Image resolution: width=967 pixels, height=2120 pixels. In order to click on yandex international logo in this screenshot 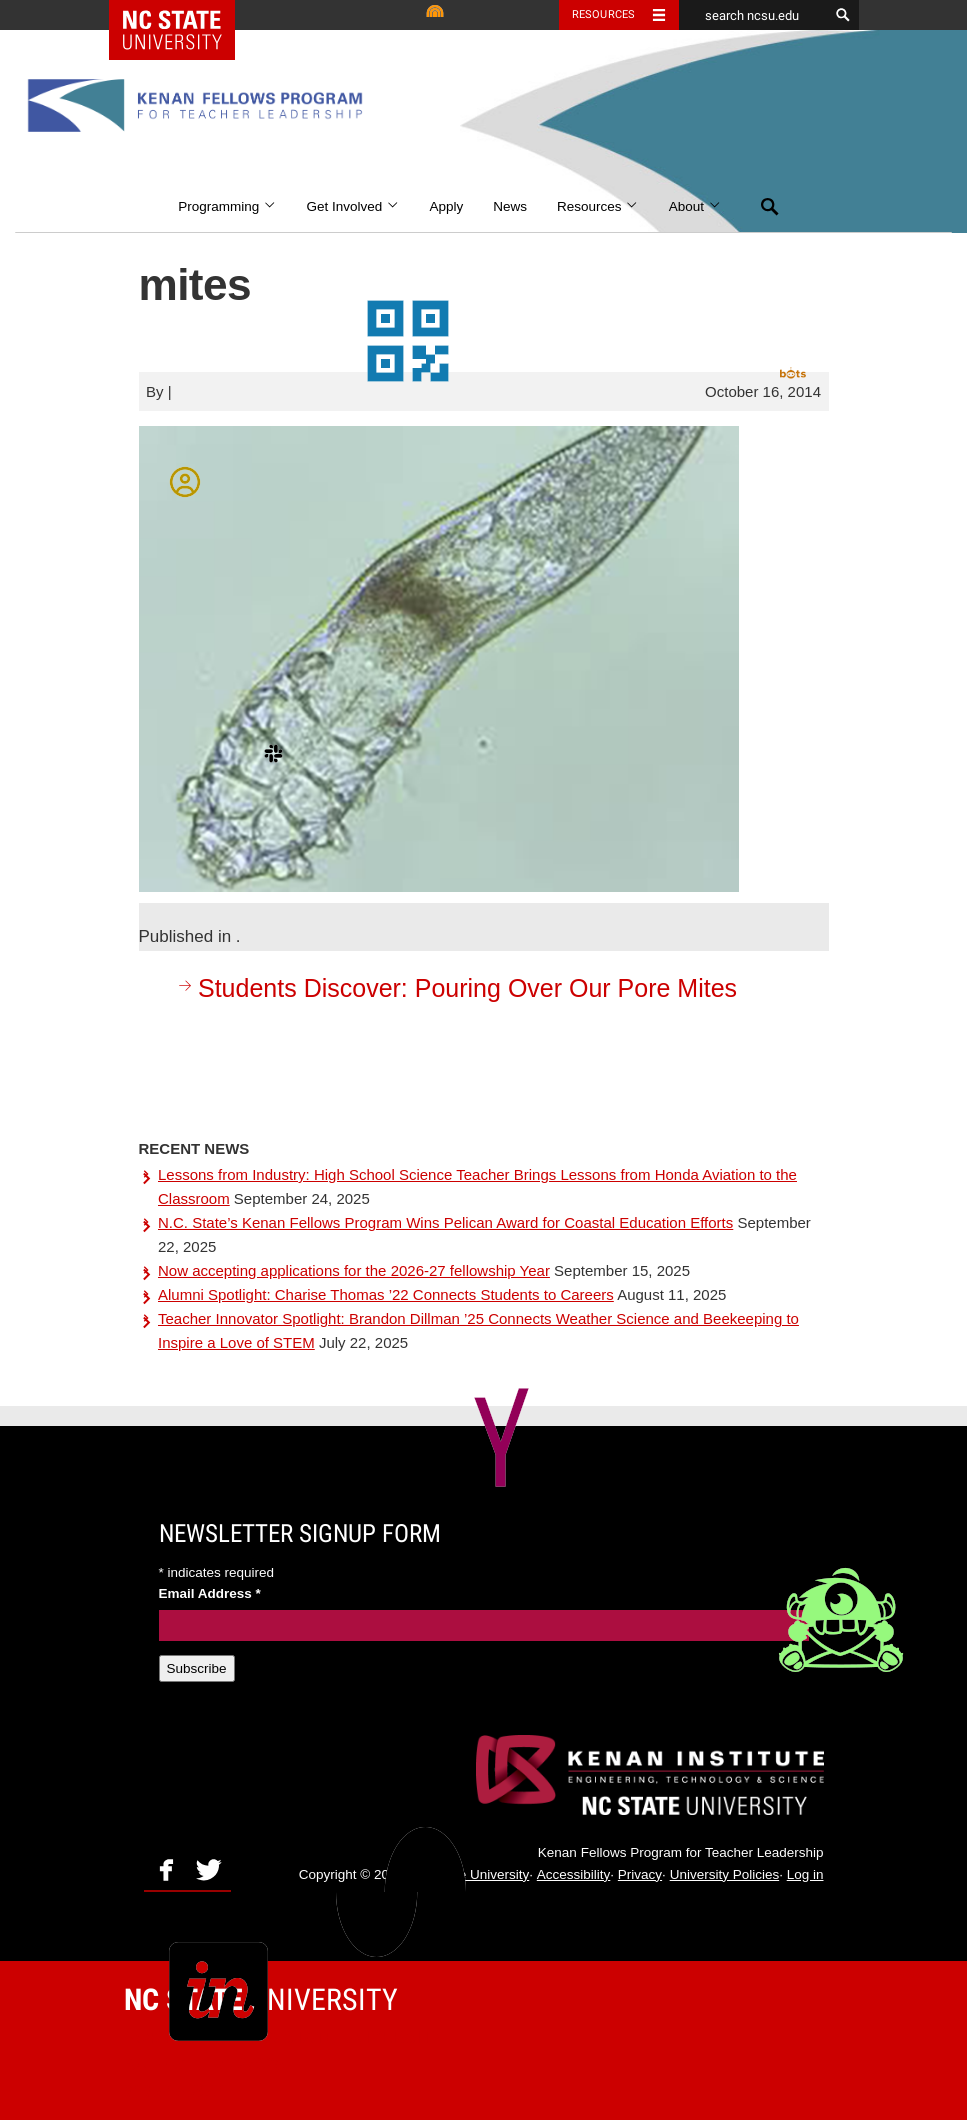, I will do `click(501, 1437)`.